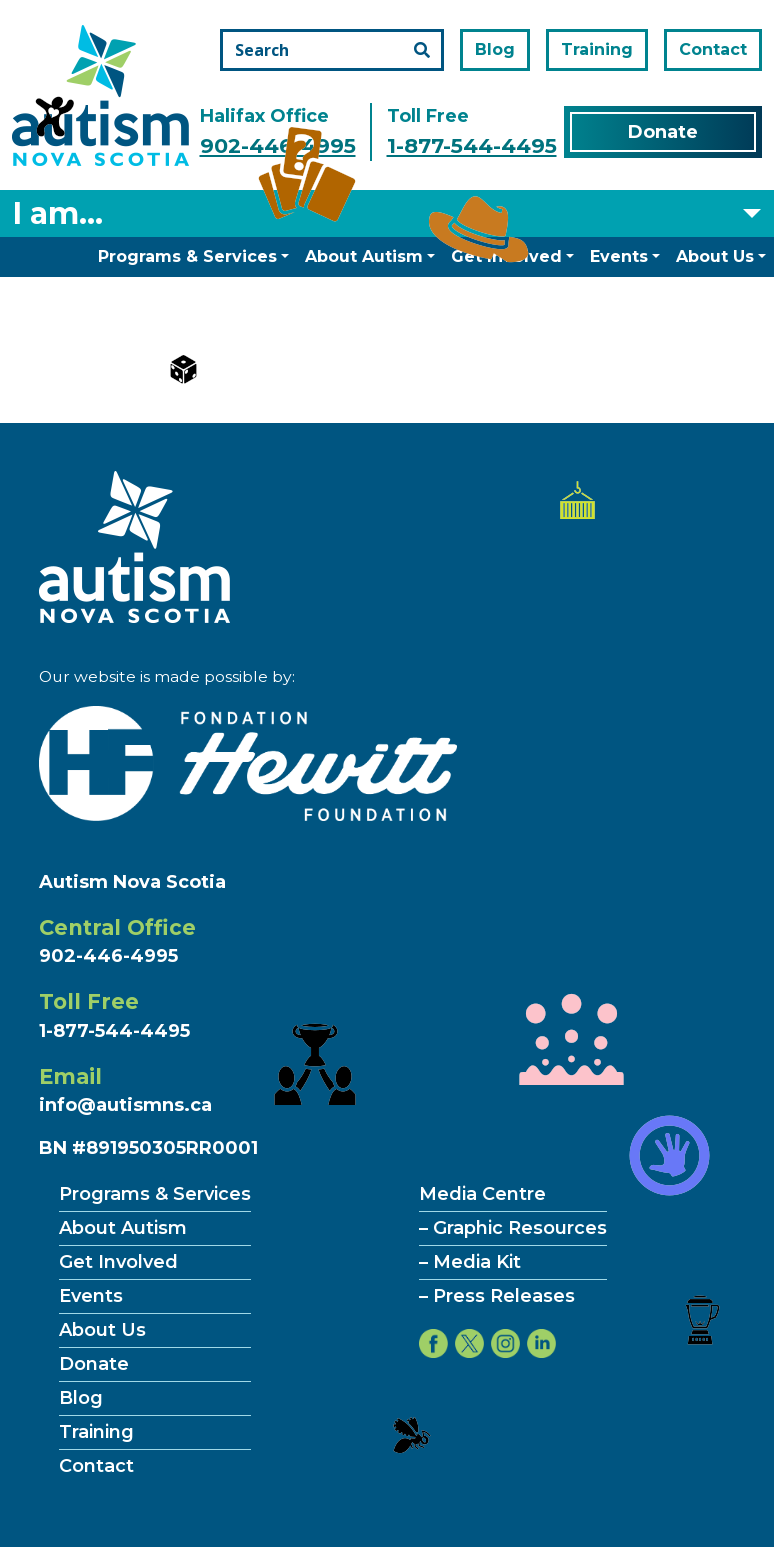 The image size is (774, 1547). Describe the element at coordinates (478, 229) in the screenshot. I see `select a detective or spy character` at that location.